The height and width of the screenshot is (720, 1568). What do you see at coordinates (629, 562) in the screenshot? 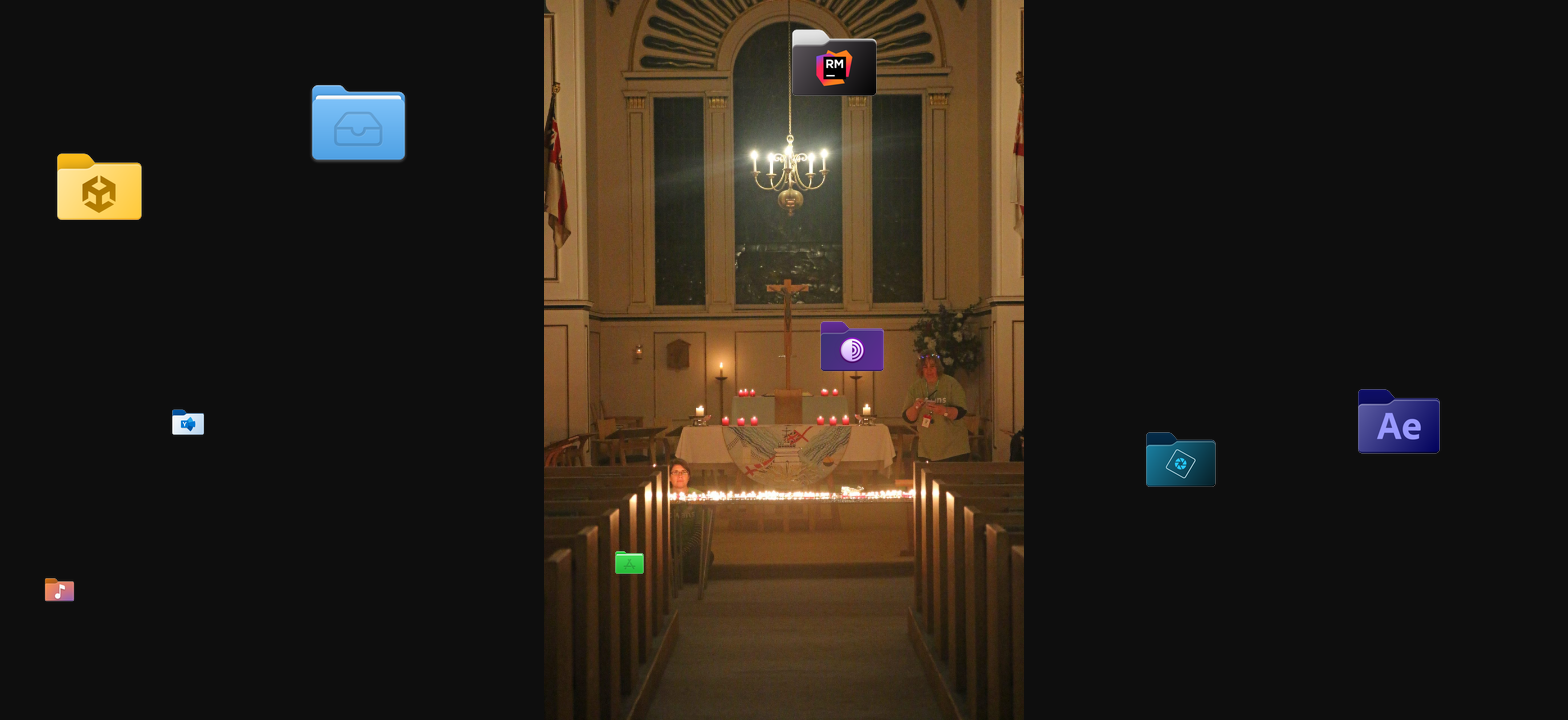
I see `open templates folder` at bounding box center [629, 562].